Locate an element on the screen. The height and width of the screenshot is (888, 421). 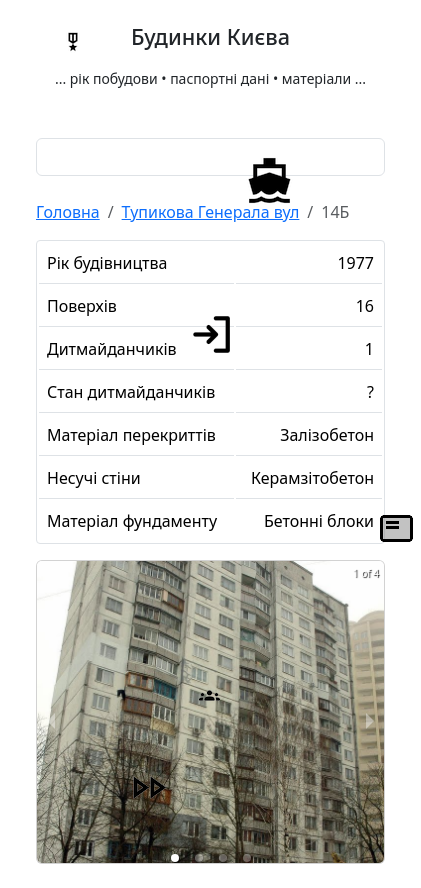
get directions by ferry or boat is located at coordinates (269, 180).